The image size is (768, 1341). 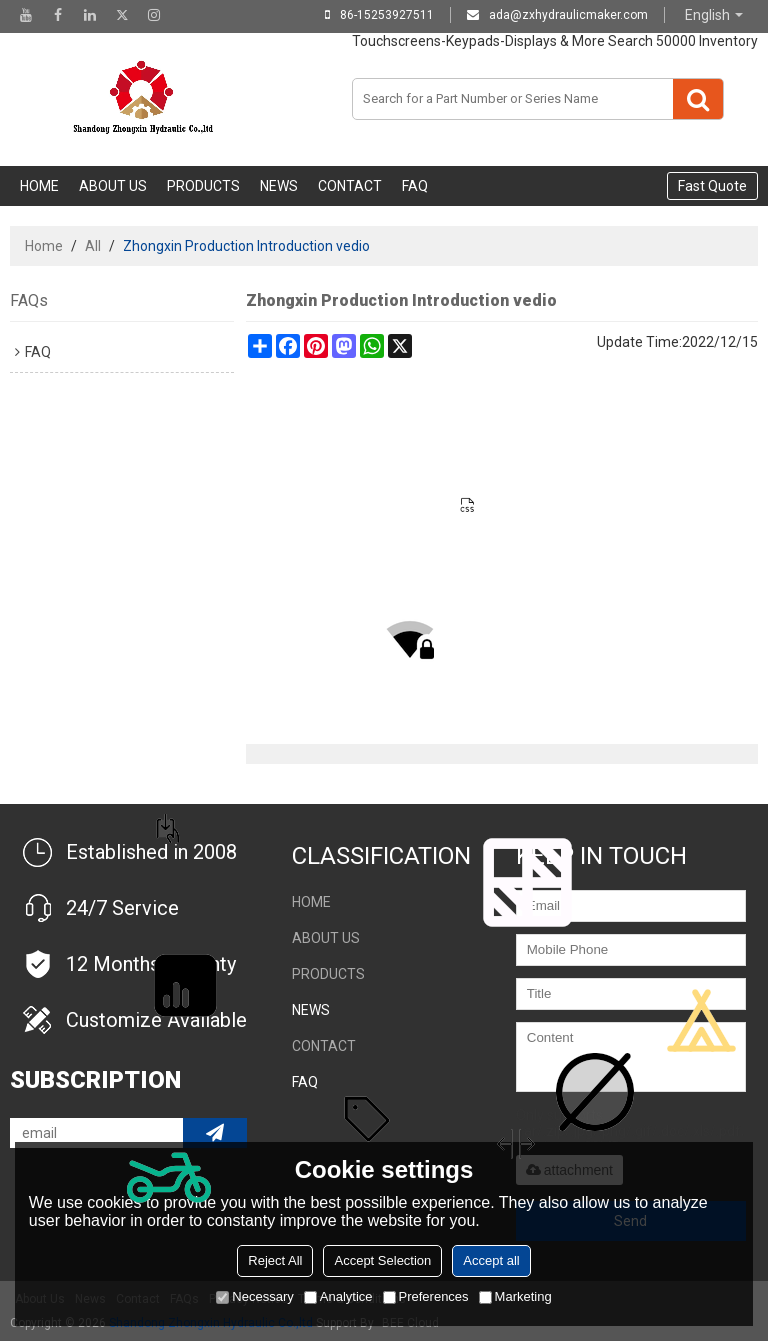 I want to click on connected to a secure wifi network with good signal strength, so click(x=410, y=639).